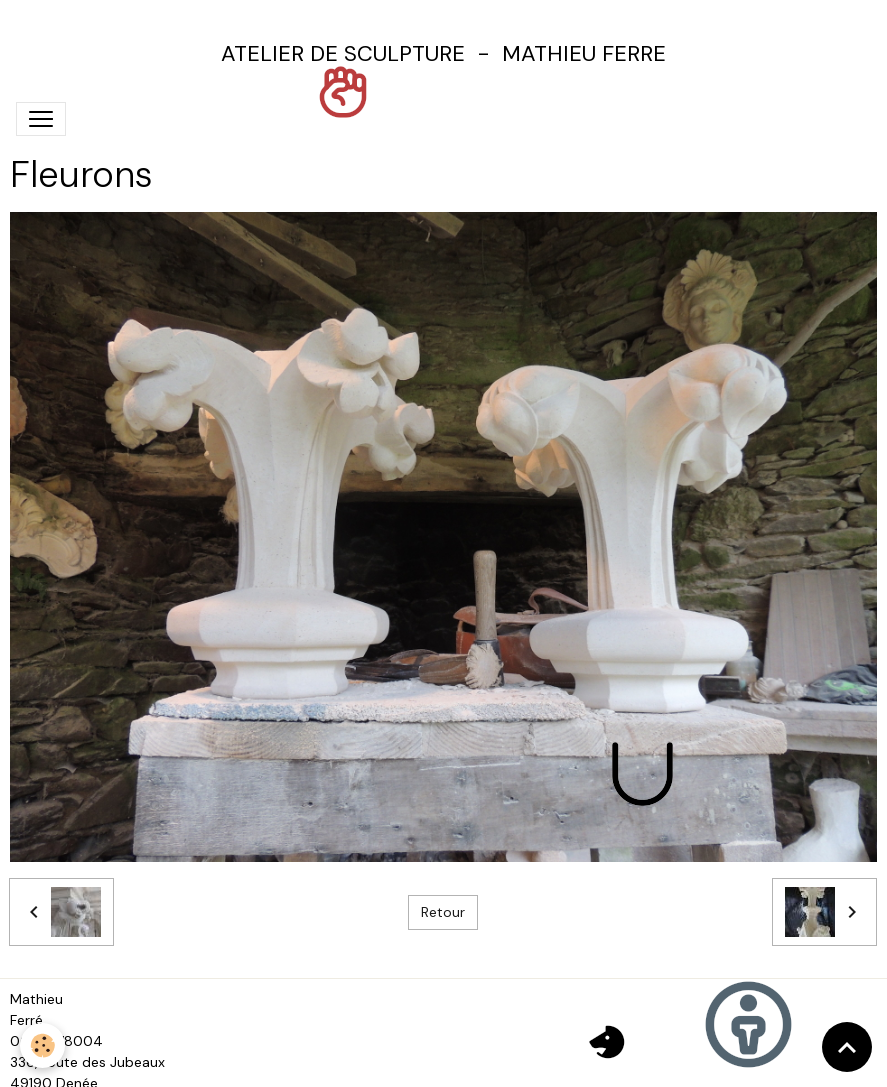 The width and height of the screenshot is (887, 1087). Describe the element at coordinates (343, 92) in the screenshot. I see `indicate solidarity or support` at that location.